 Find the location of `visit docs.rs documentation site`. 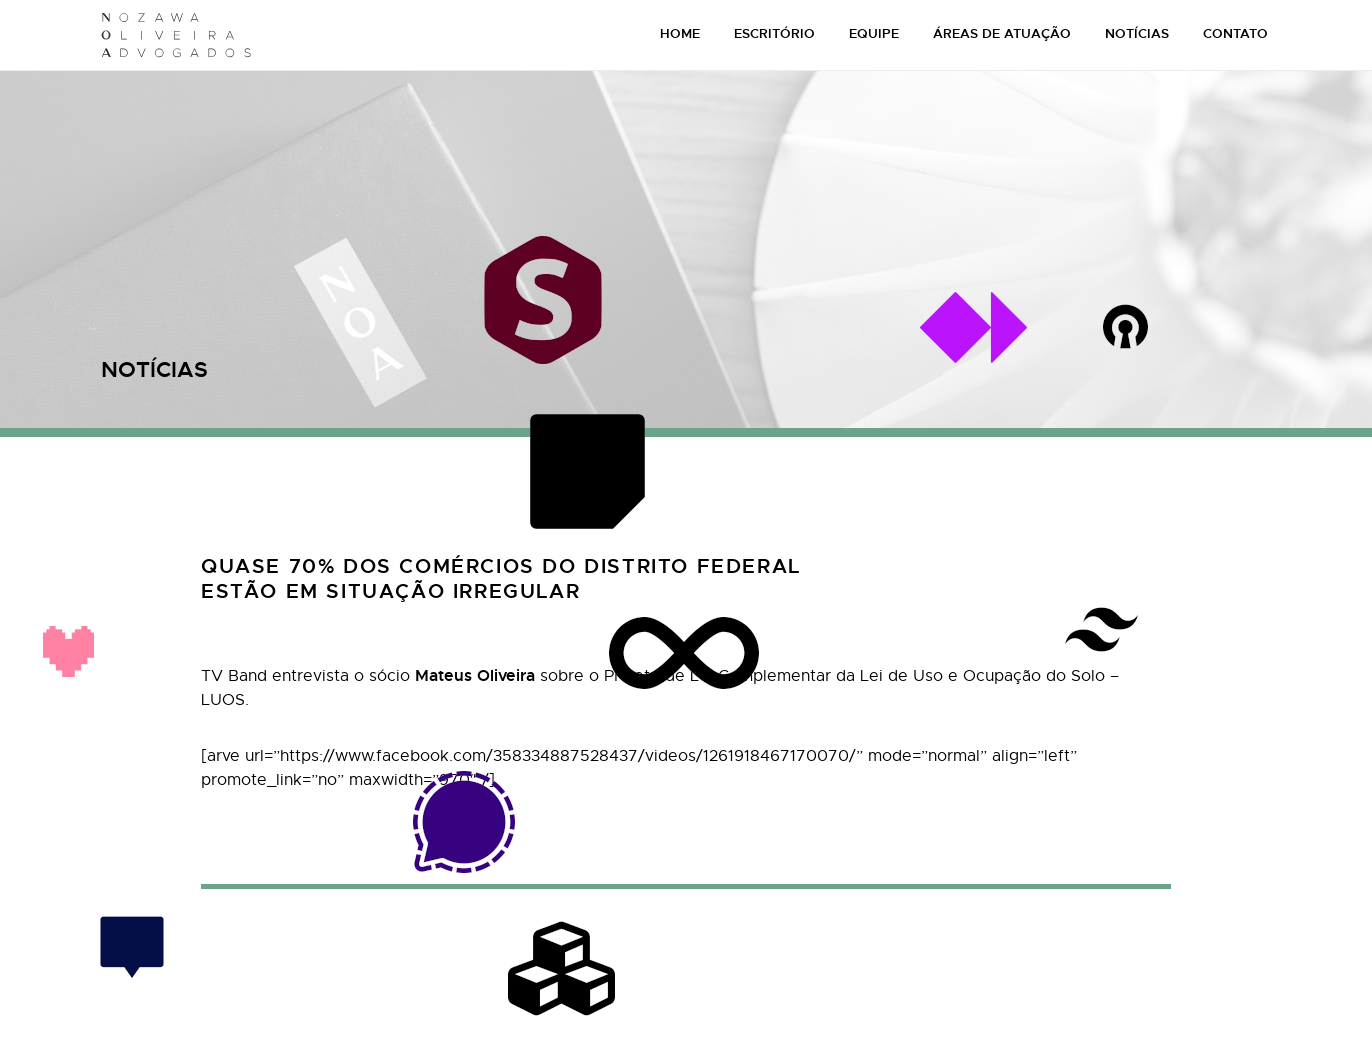

visit docs.rs documentation site is located at coordinates (561, 968).